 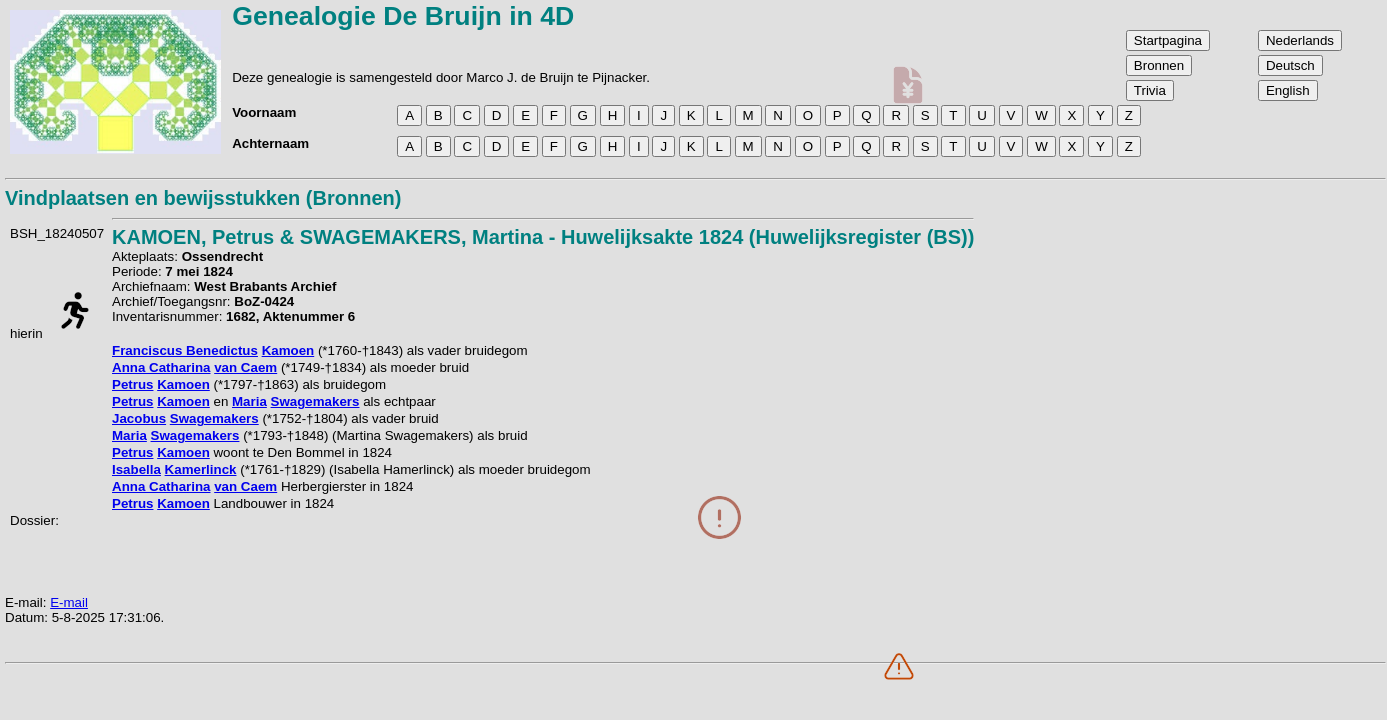 What do you see at coordinates (899, 668) in the screenshot?
I see `indicates a warning or caution alert` at bounding box center [899, 668].